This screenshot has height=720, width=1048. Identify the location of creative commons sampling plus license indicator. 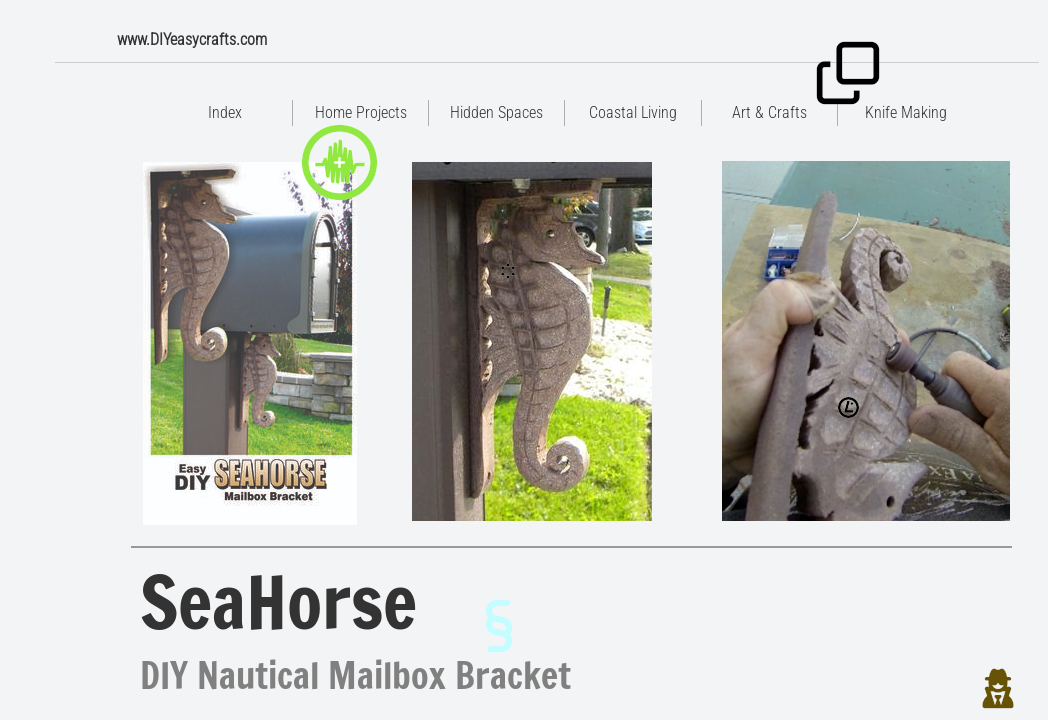
(339, 162).